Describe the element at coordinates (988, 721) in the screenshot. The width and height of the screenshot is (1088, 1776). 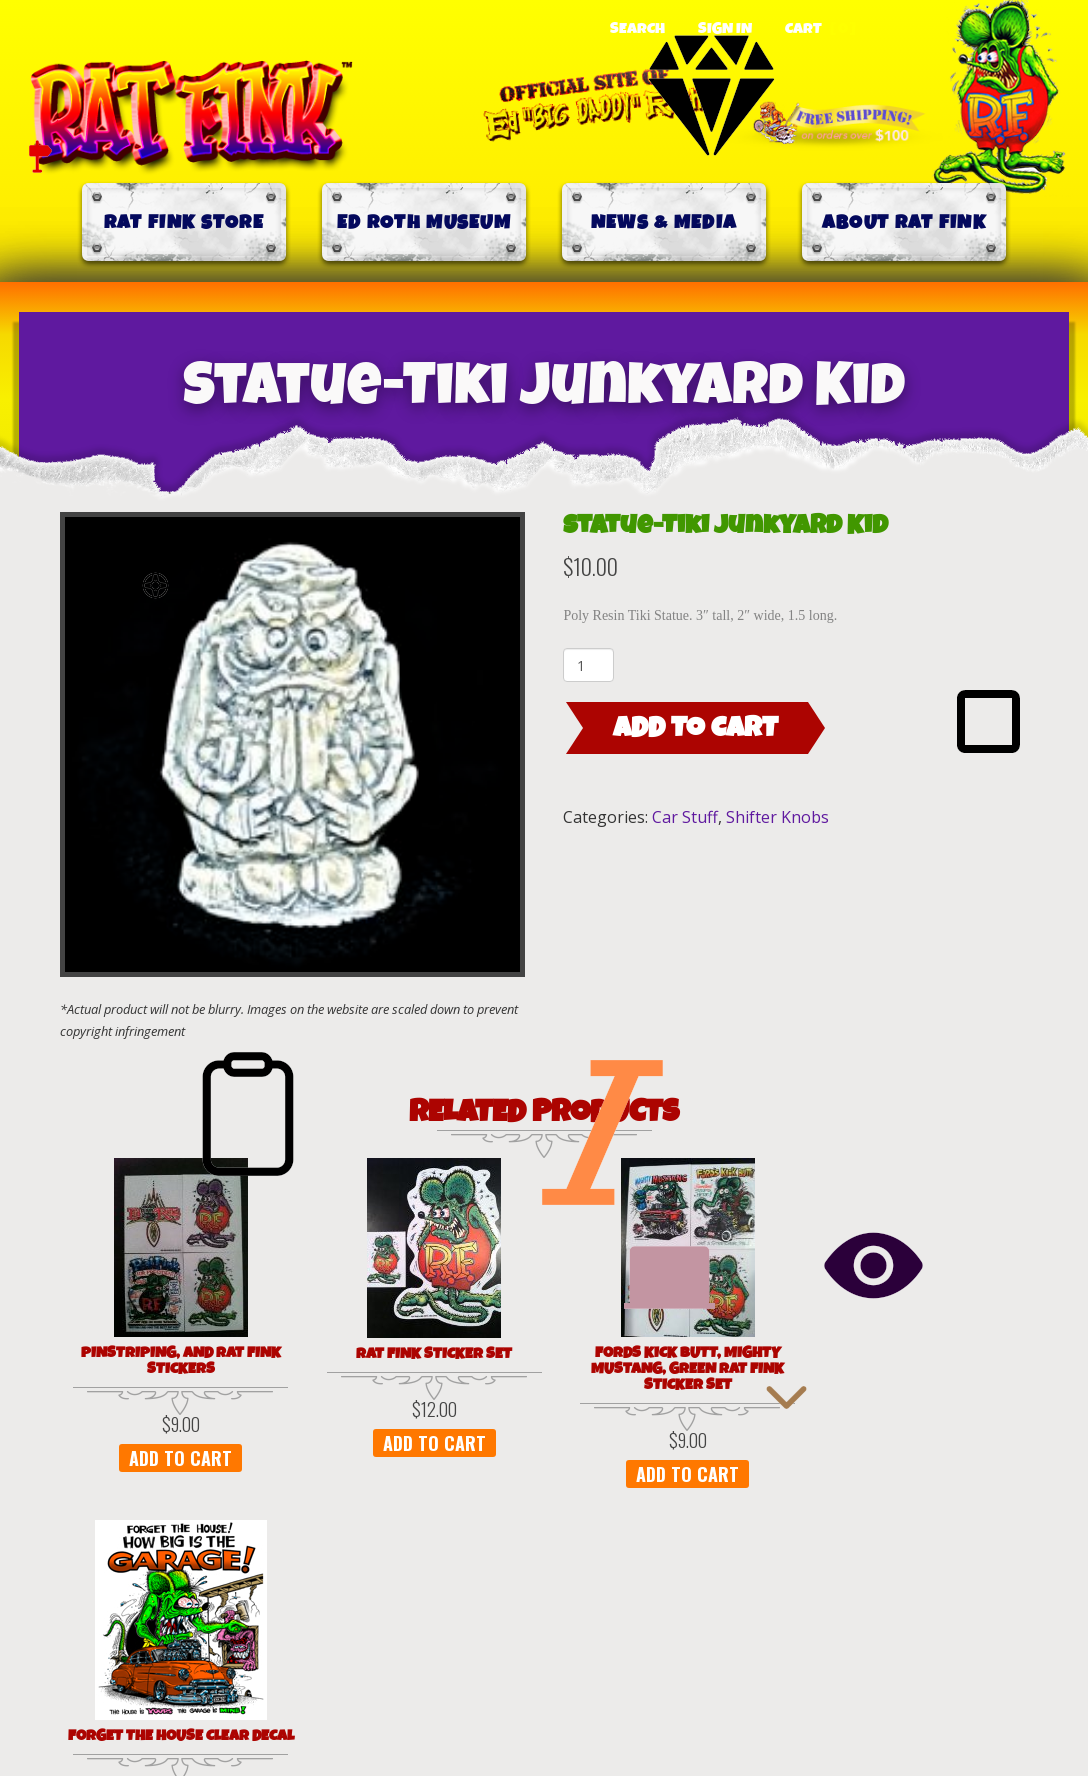
I see `crop image to square aspect ratio` at that location.